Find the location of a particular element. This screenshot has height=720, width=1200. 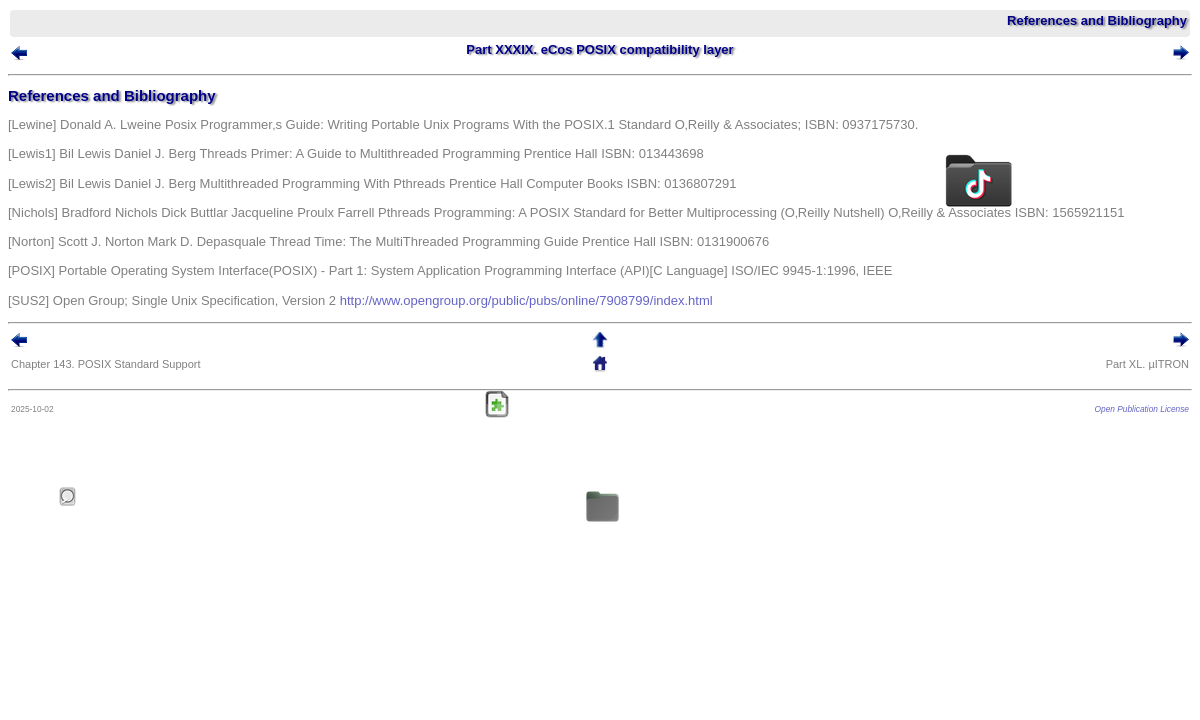

open gnome disk utility application is located at coordinates (67, 496).